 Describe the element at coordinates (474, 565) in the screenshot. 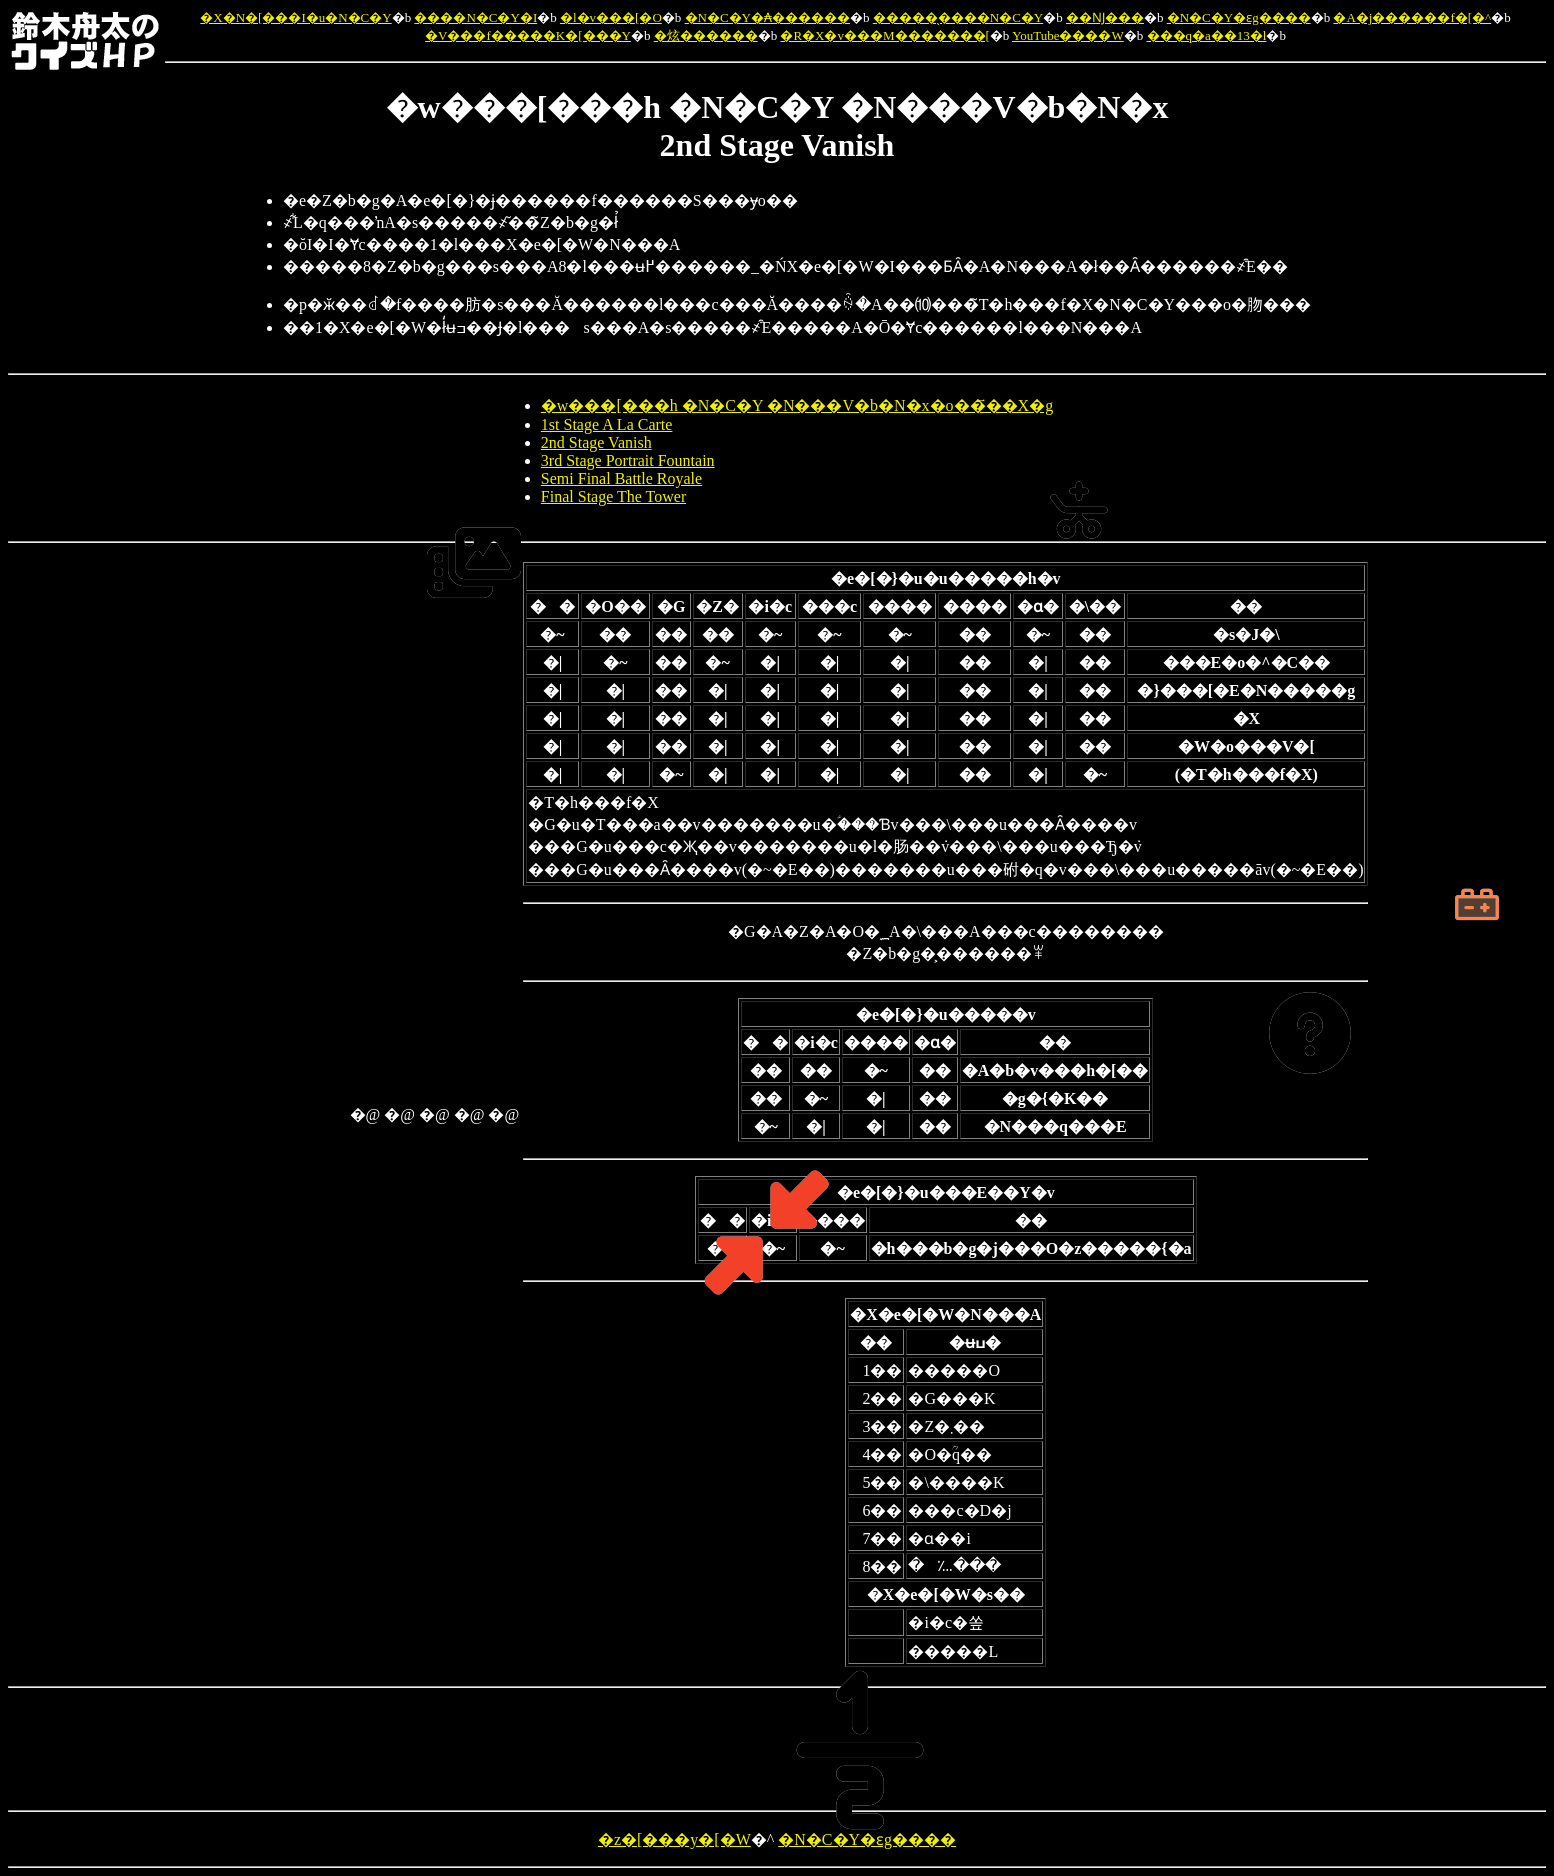

I see `access photo and video gallery` at that location.